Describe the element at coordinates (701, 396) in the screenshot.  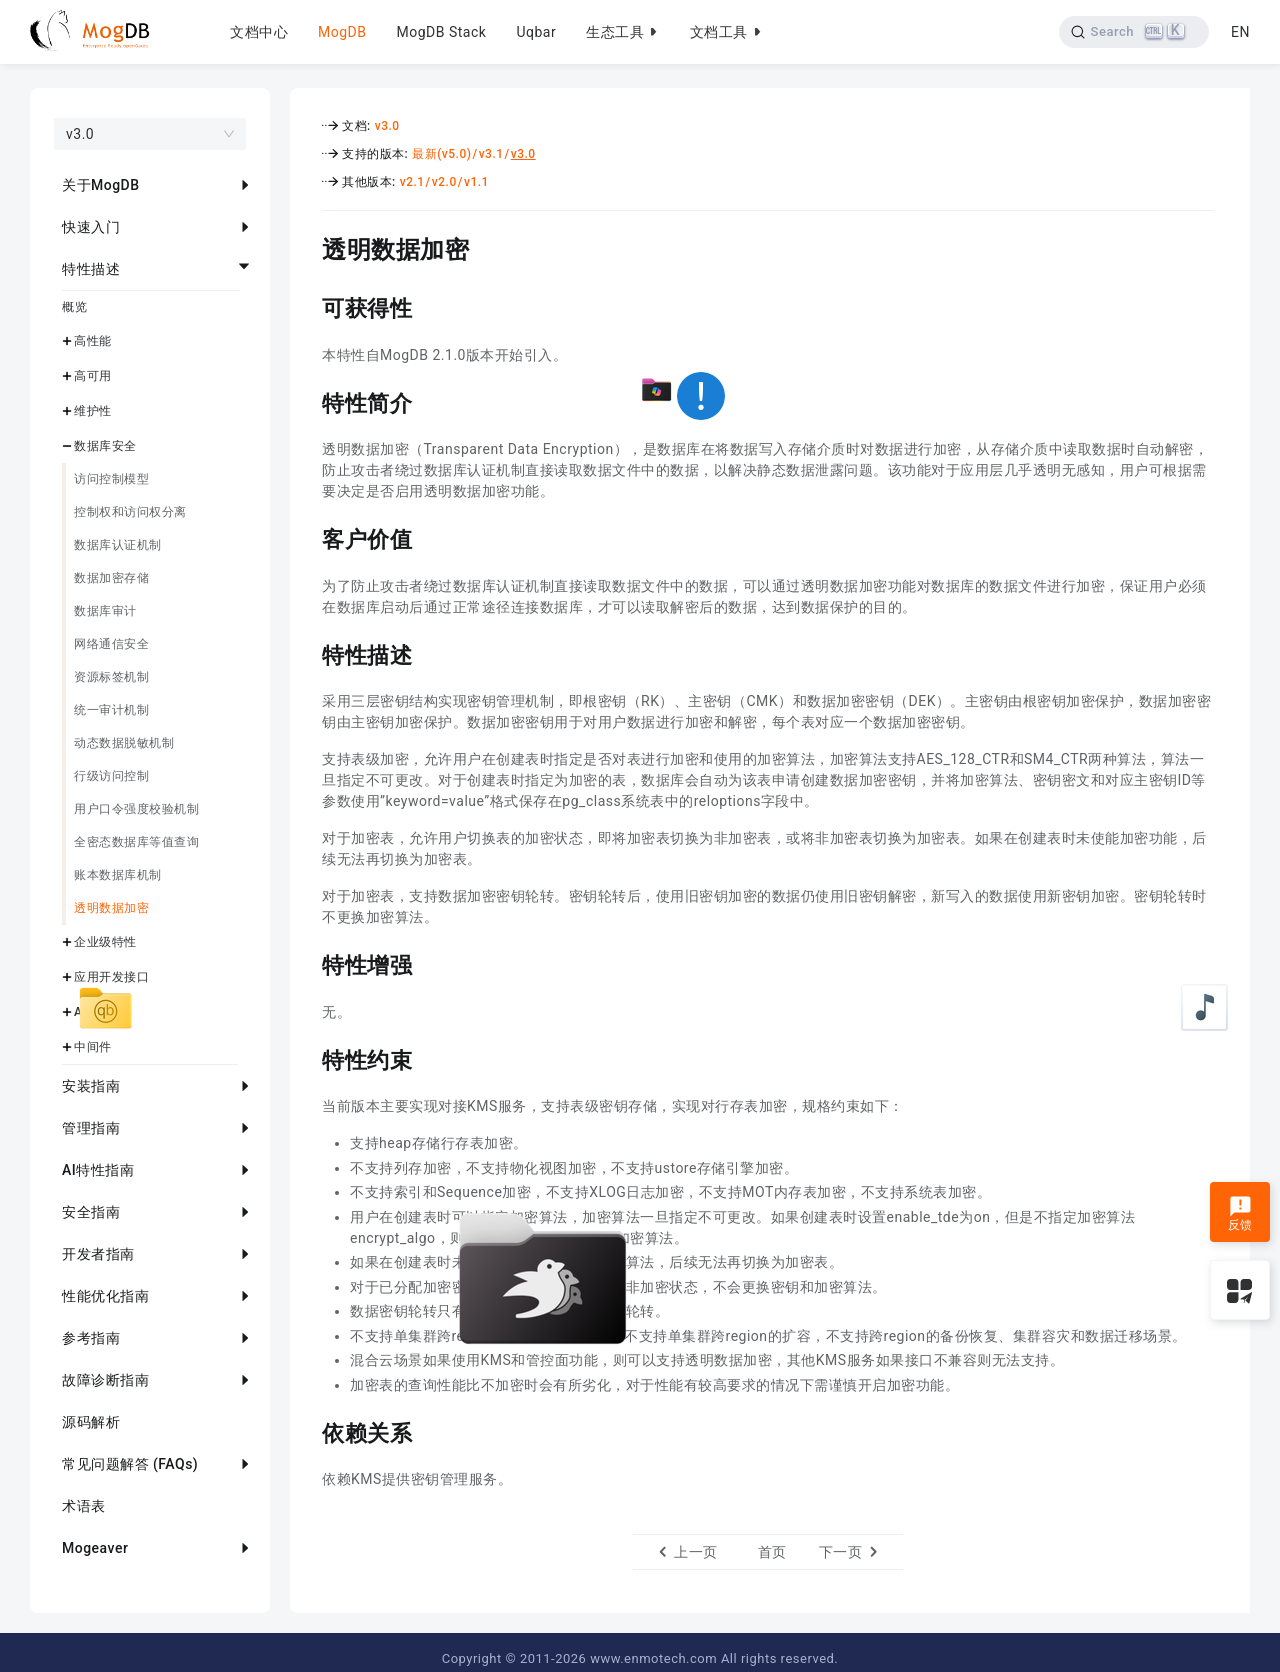
I see `mark email as important` at that location.